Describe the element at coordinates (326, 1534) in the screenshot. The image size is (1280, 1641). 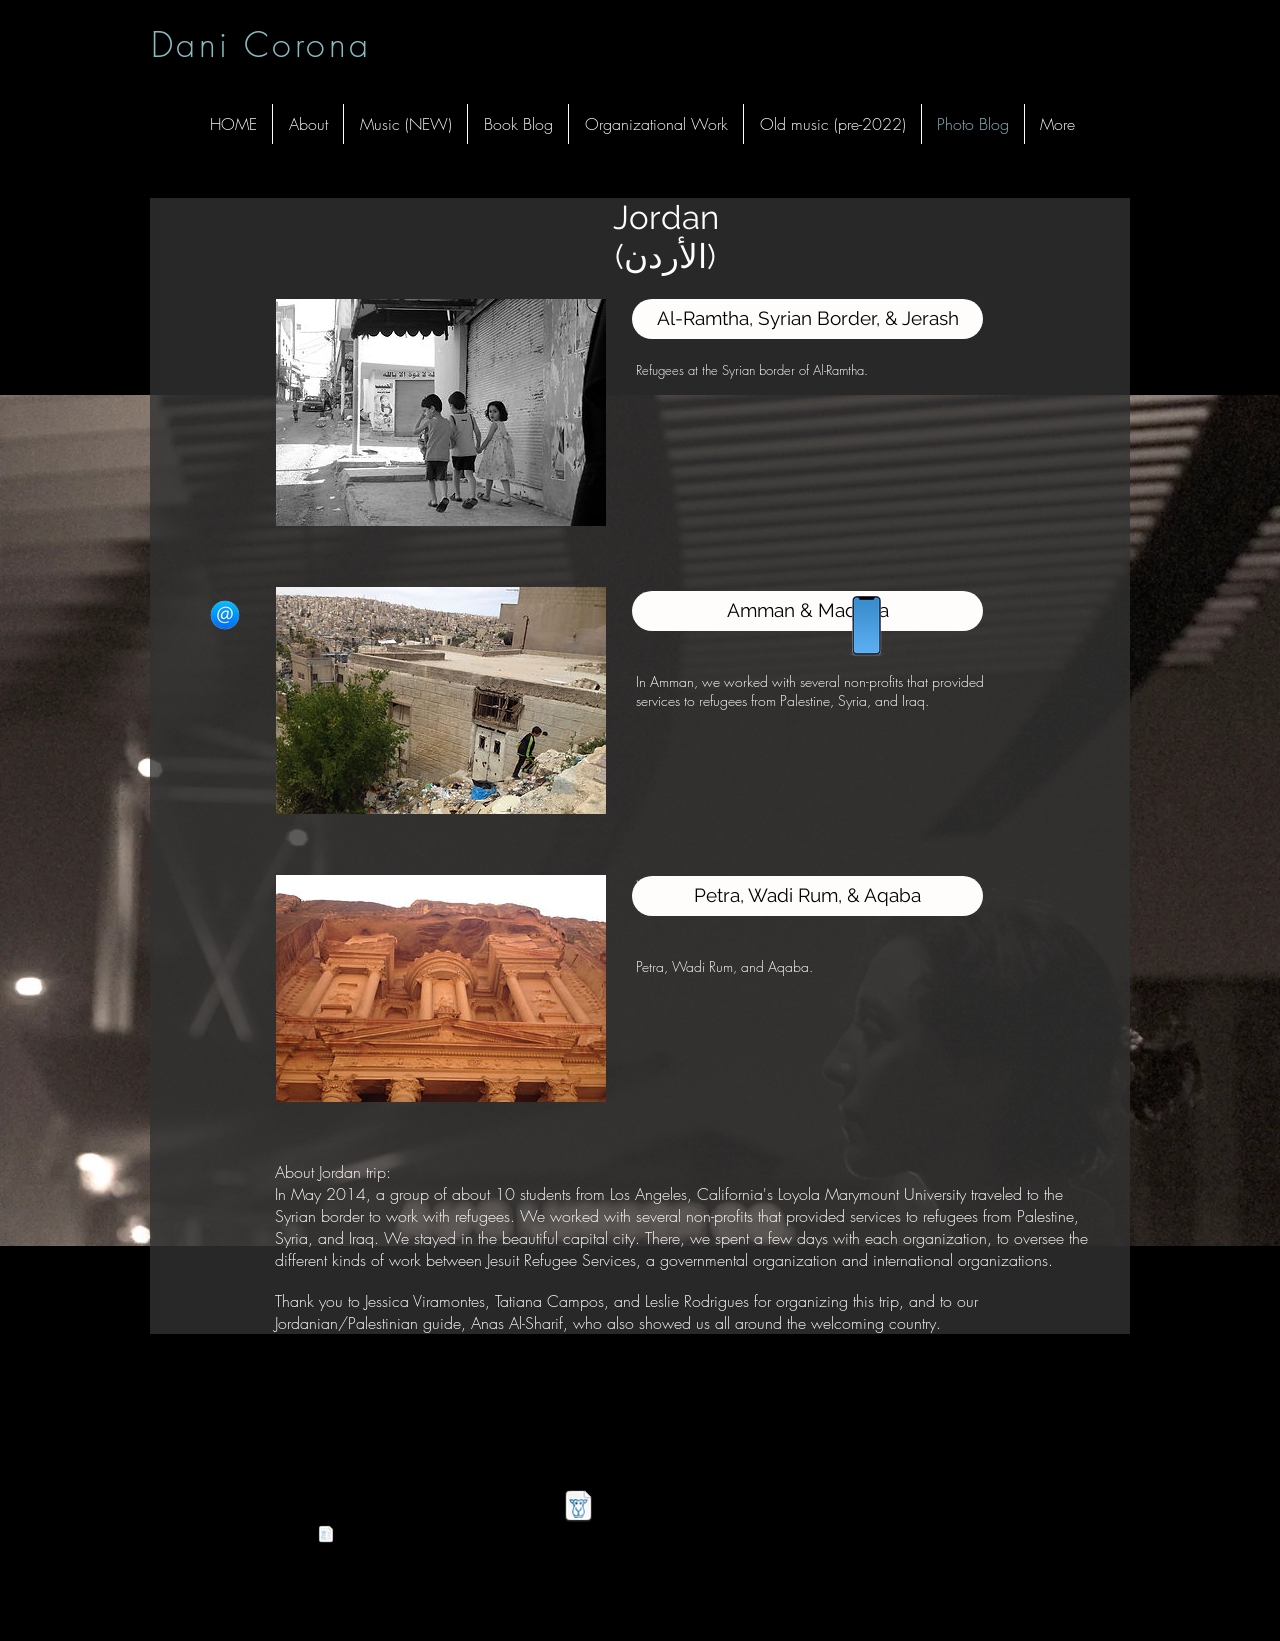
I see `open a Hangul Word Processor (.hwp) document` at that location.